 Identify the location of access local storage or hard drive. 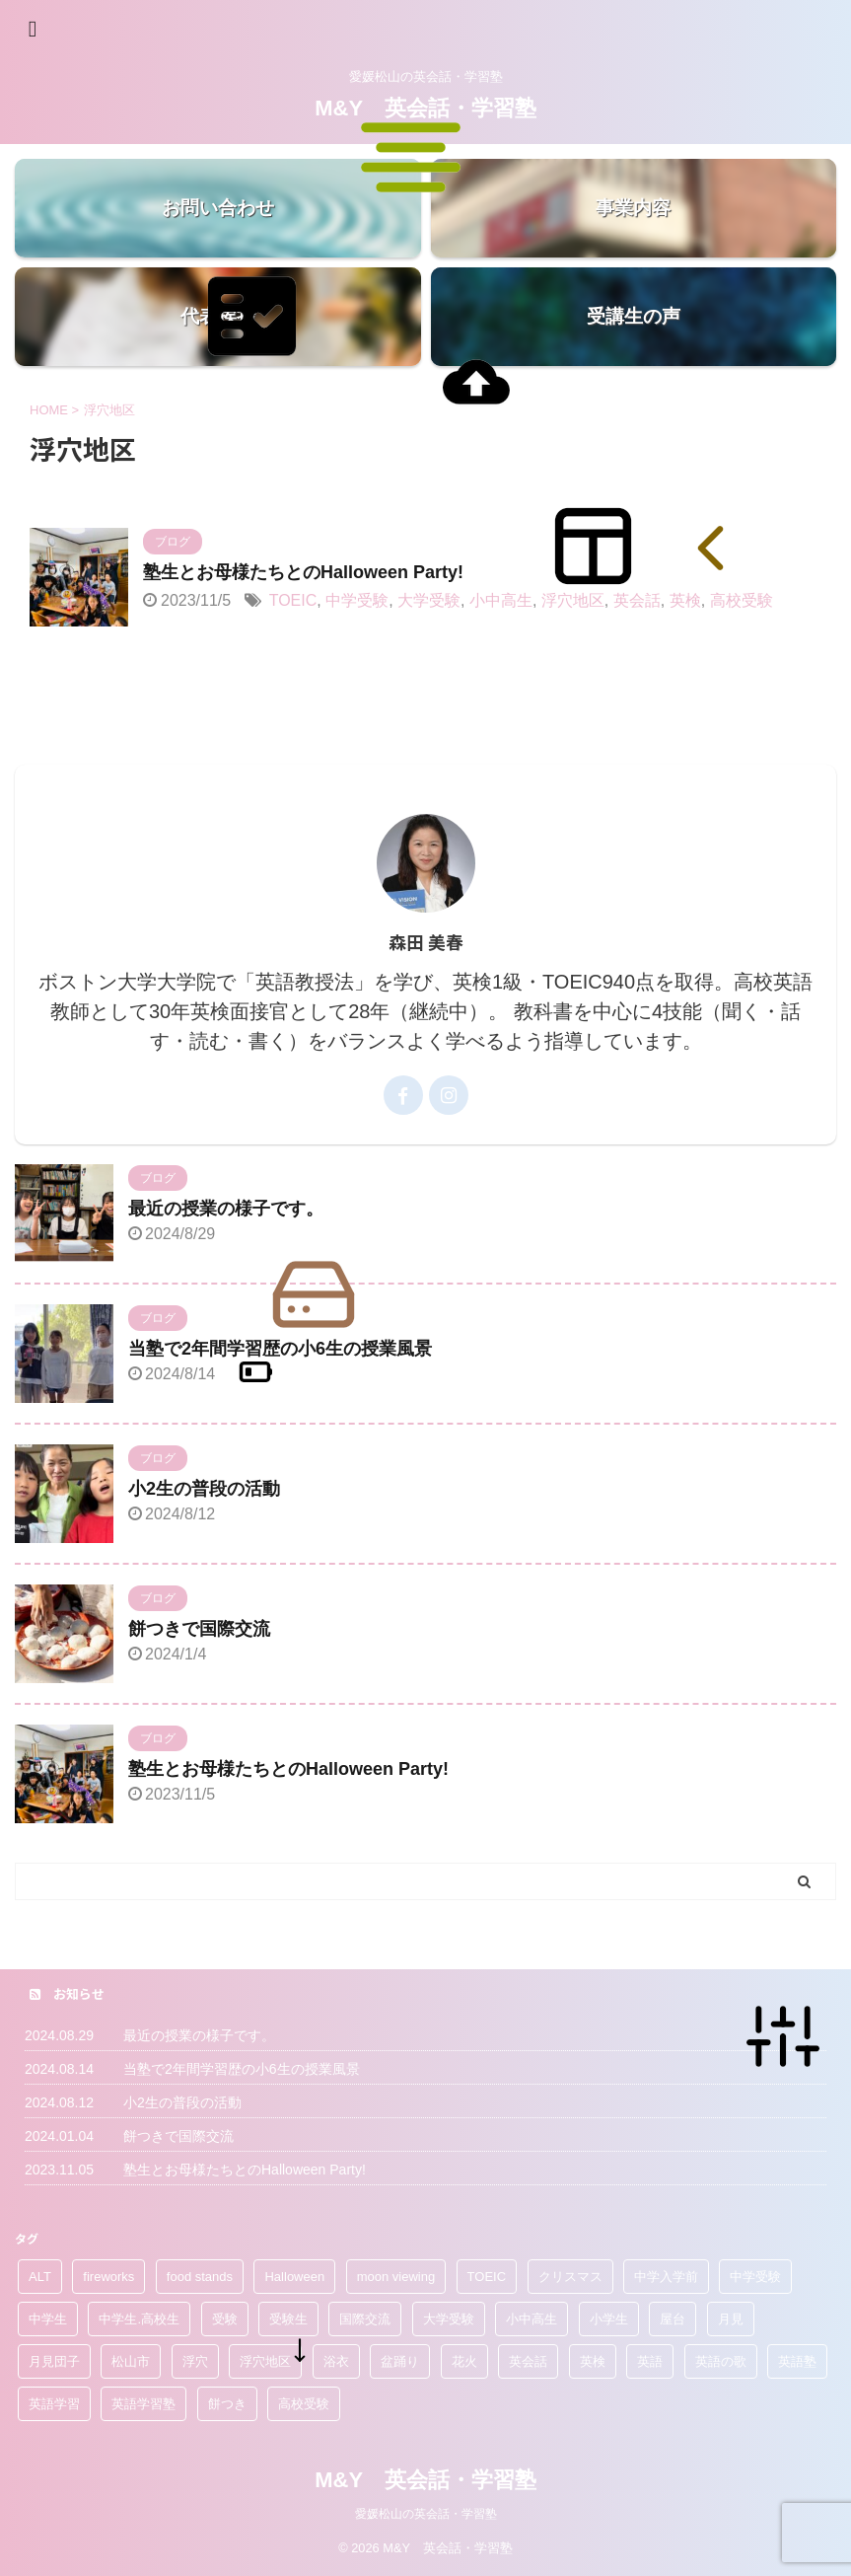
(314, 1294).